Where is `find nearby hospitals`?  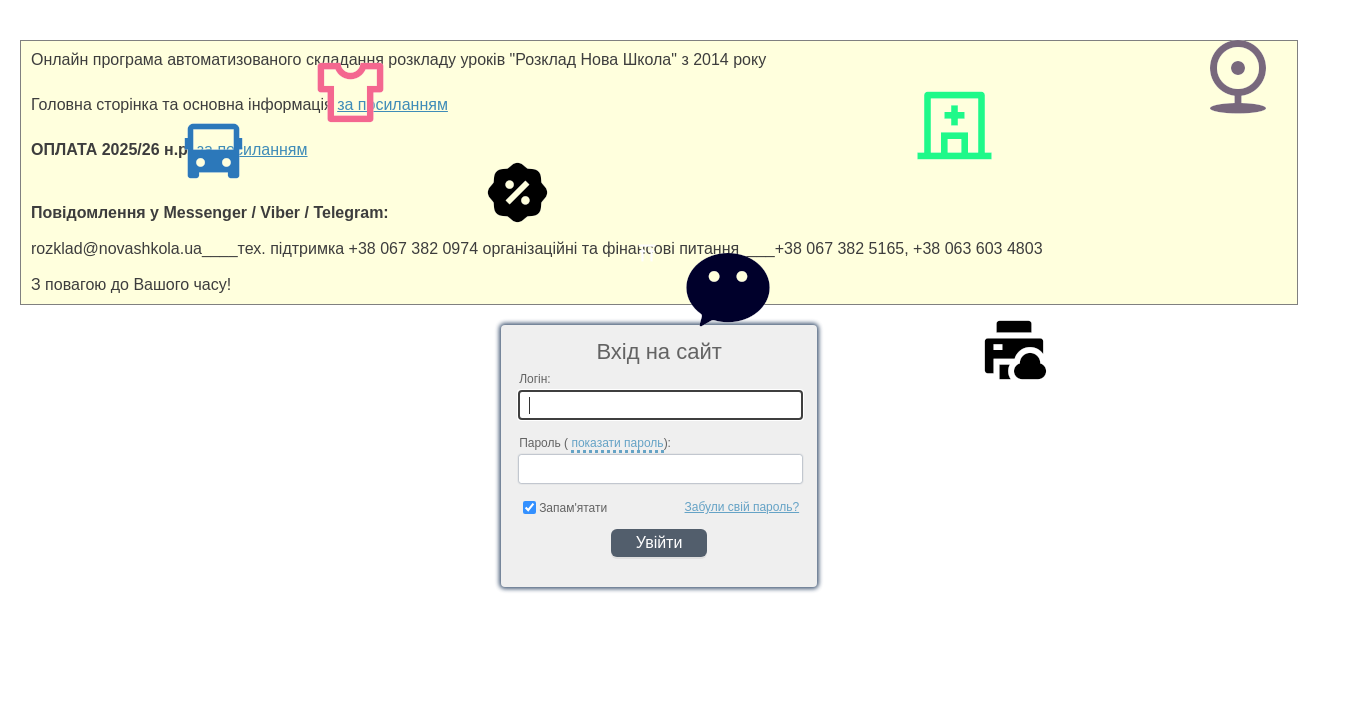
find nearby hospitals is located at coordinates (954, 125).